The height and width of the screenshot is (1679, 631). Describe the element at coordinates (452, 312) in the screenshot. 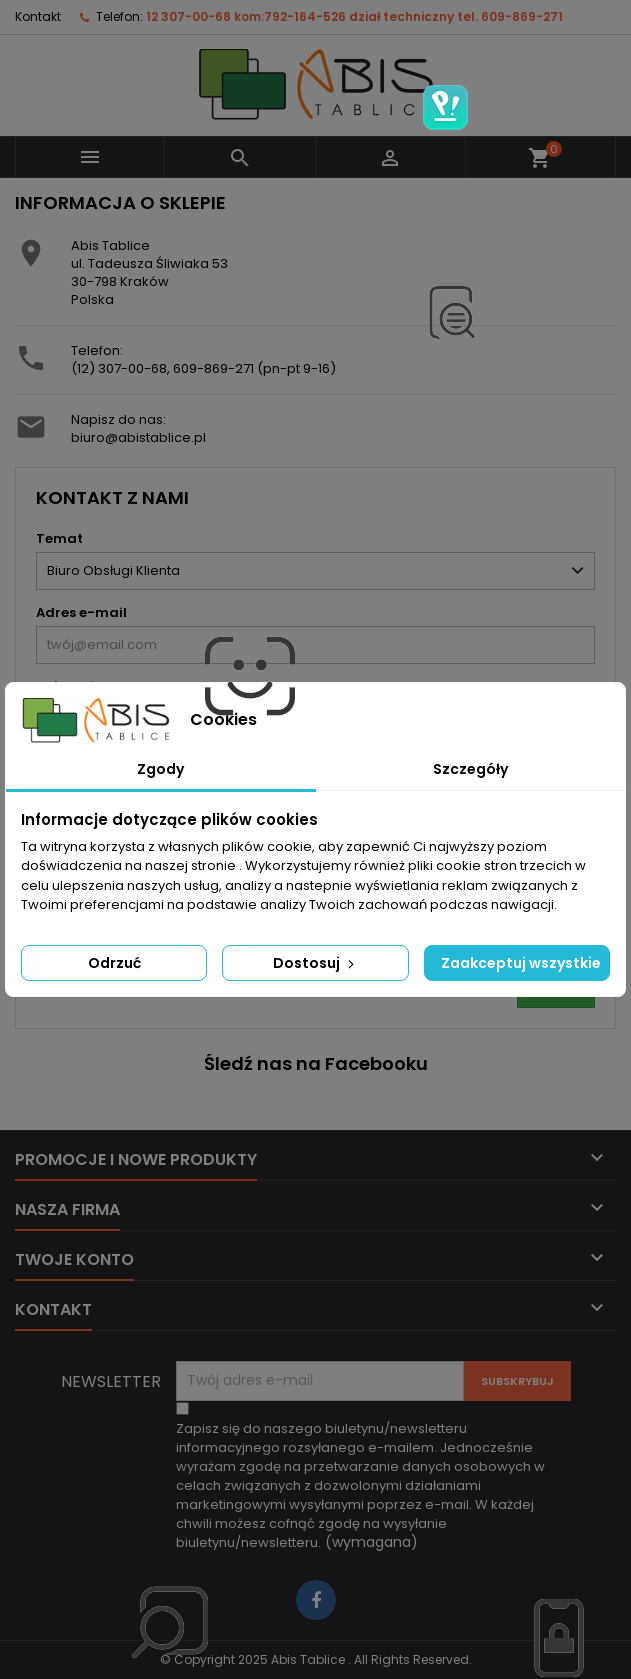

I see `open document viewer app` at that location.